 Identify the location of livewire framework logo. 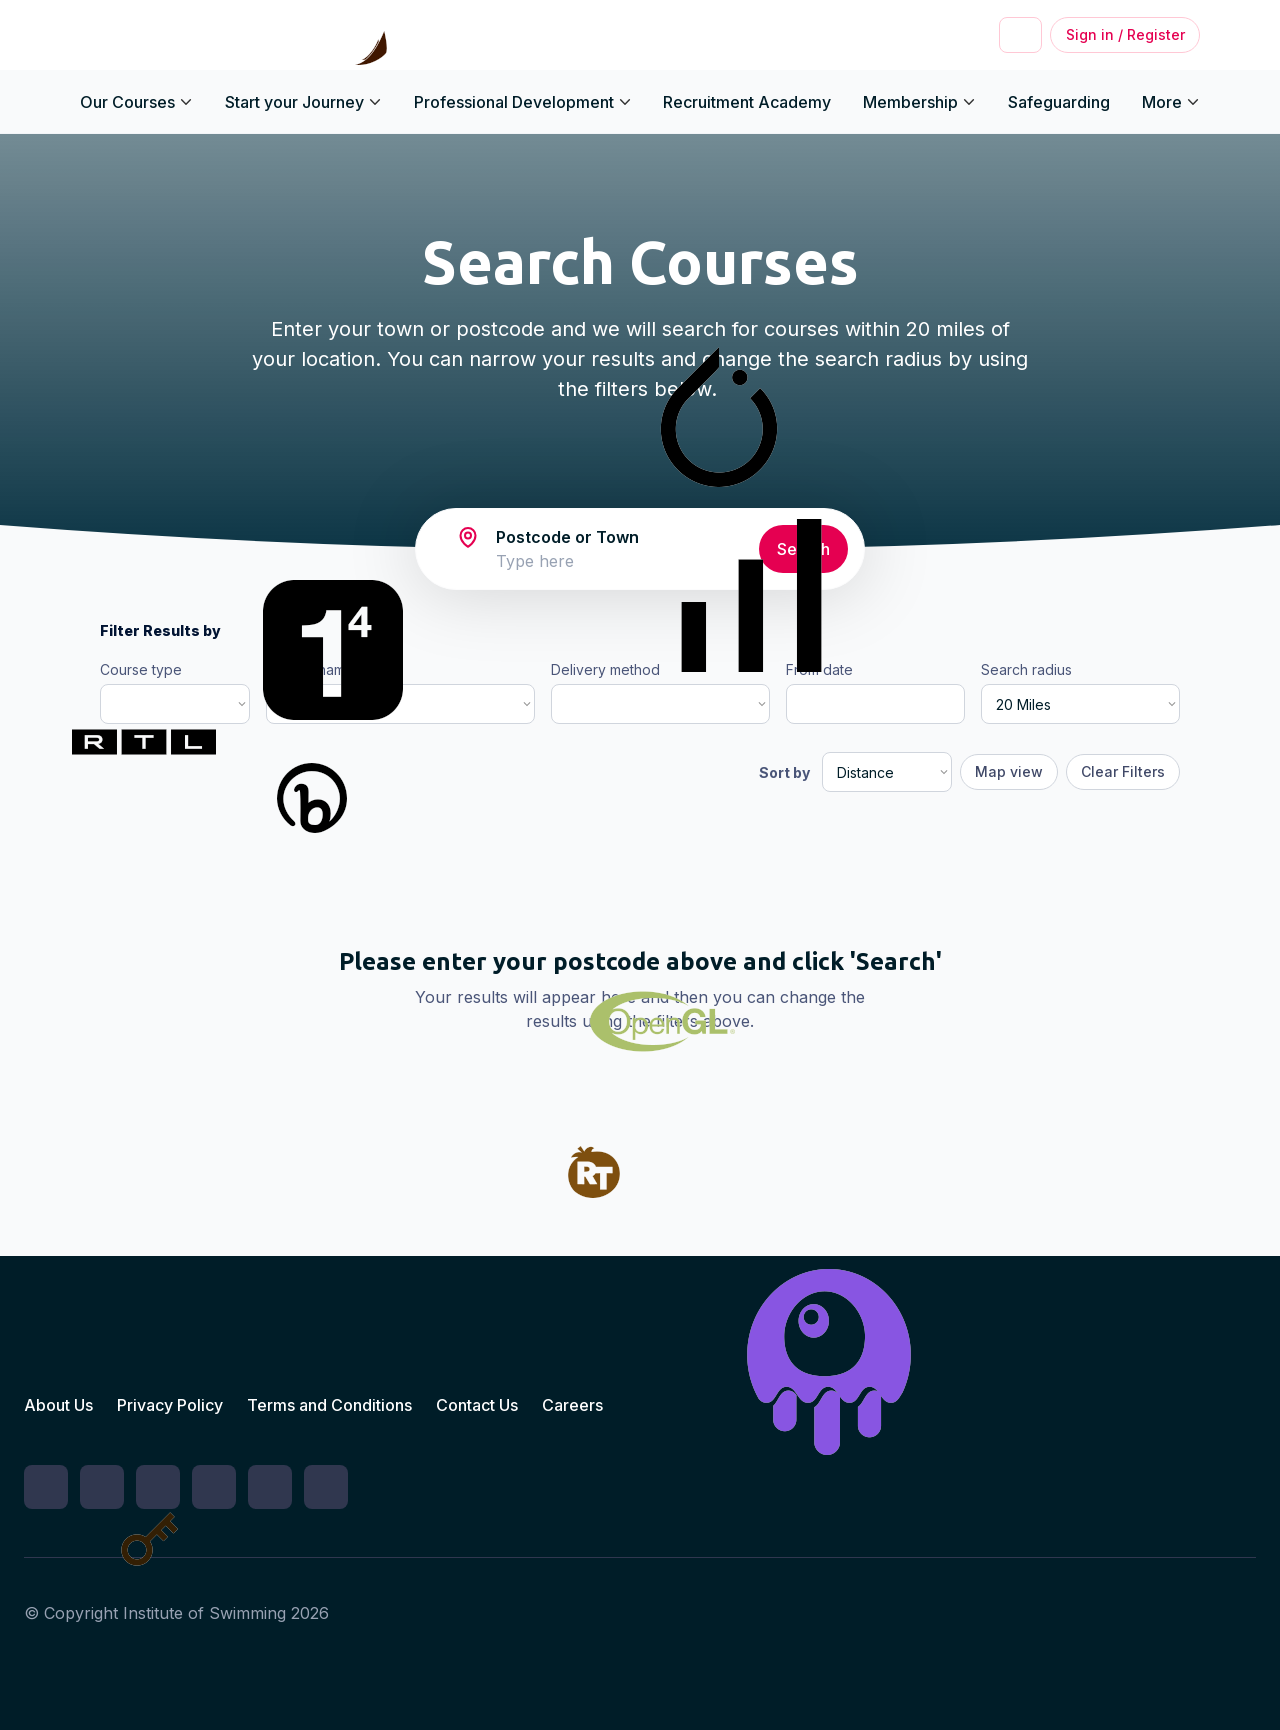
(829, 1362).